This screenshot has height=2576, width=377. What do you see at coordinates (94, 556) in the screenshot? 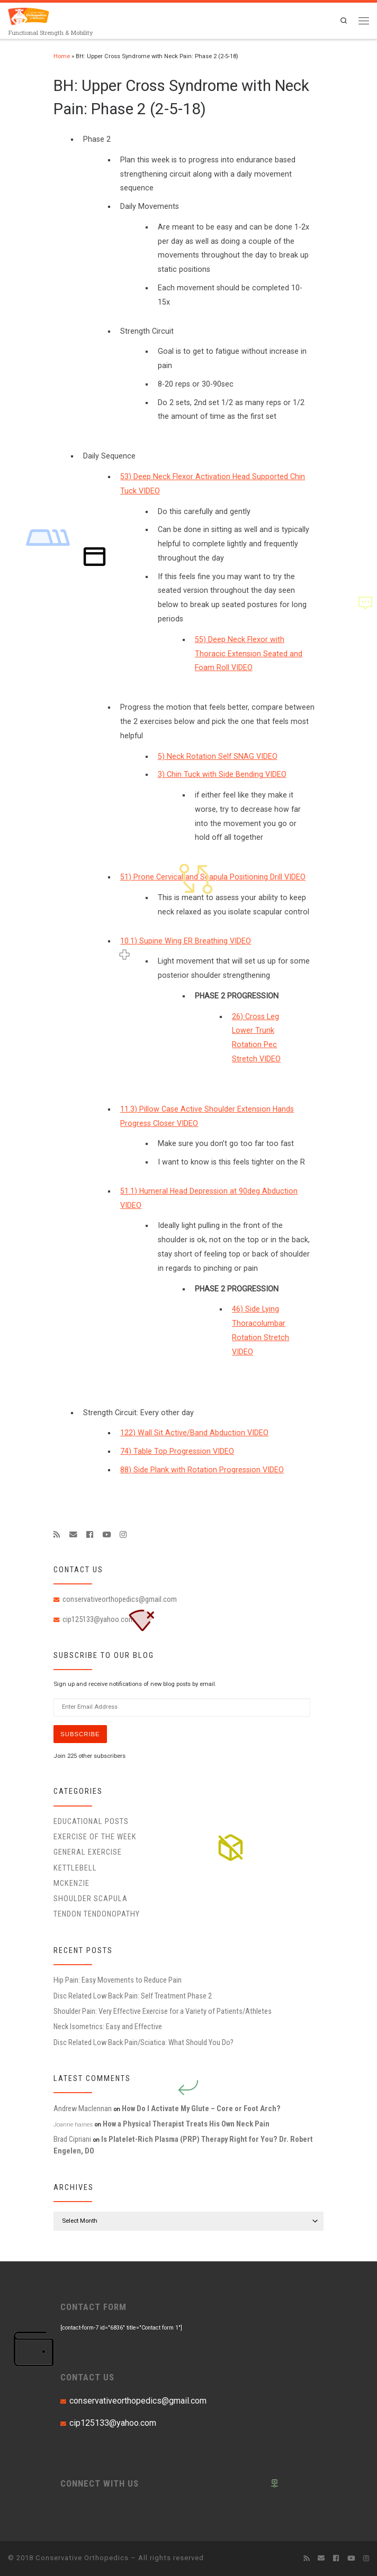
I see `open web browser` at bounding box center [94, 556].